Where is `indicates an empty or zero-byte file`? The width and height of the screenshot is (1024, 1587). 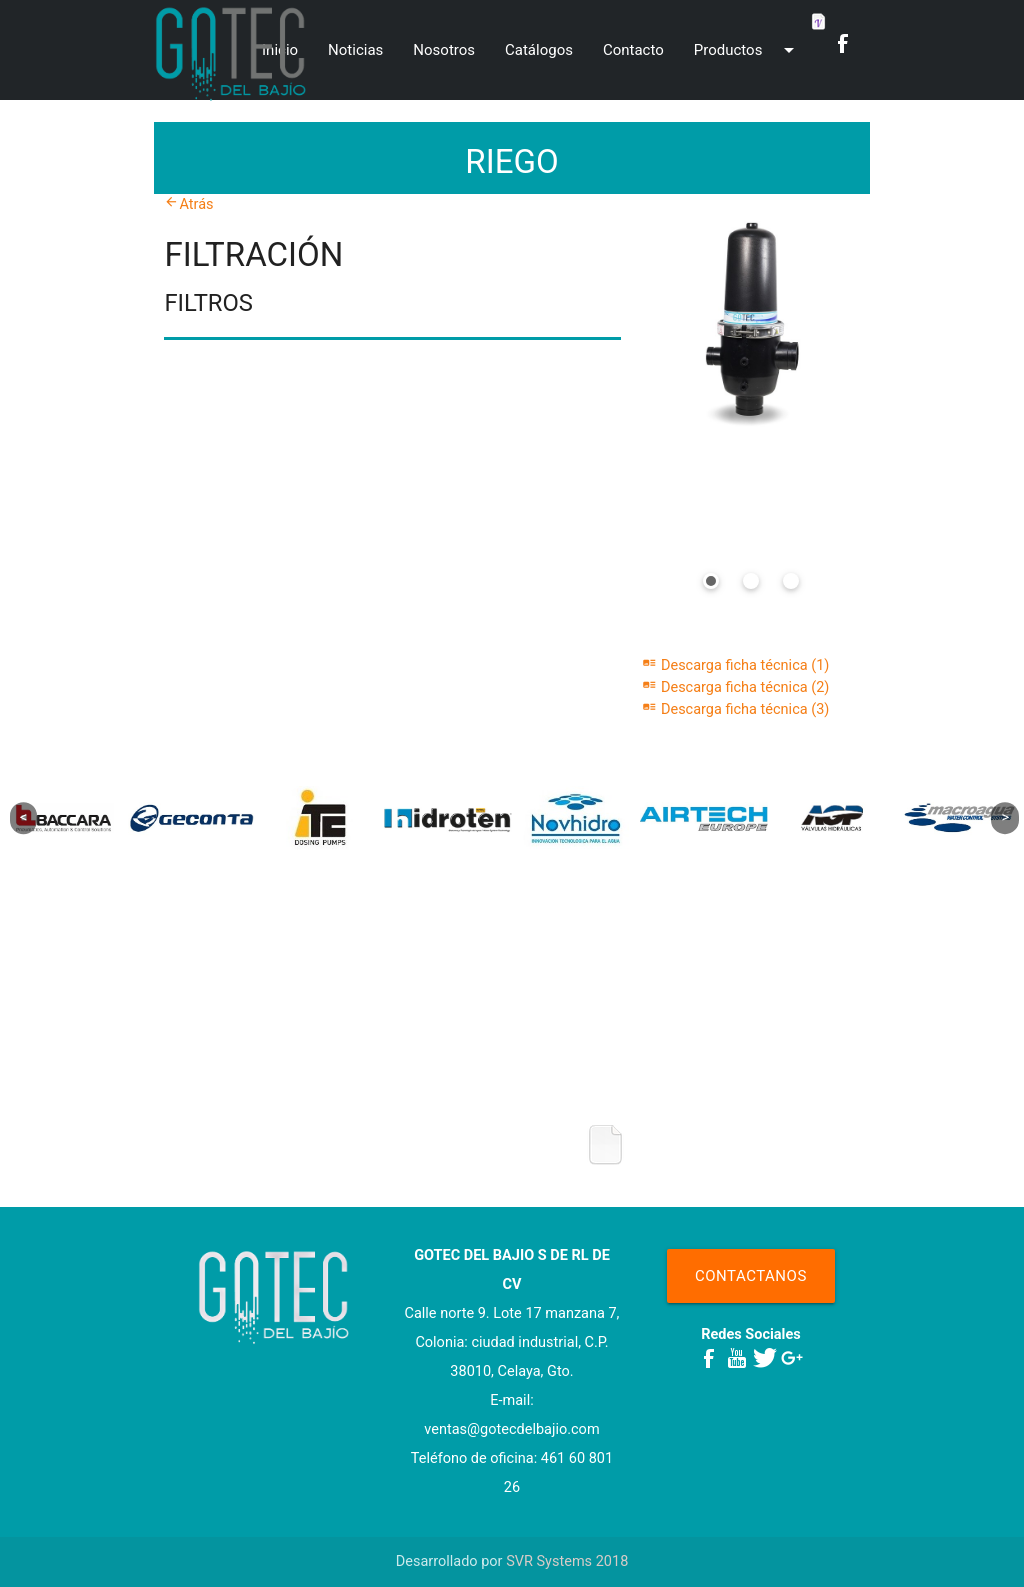 indicates an empty or zero-byte file is located at coordinates (605, 1144).